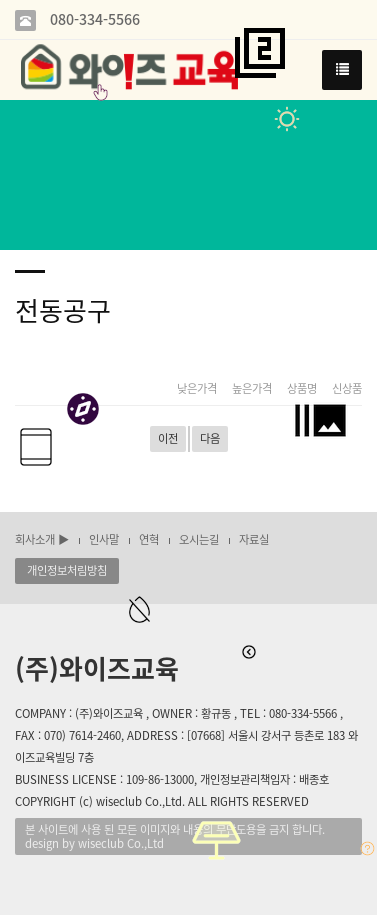 Image resolution: width=377 pixels, height=915 pixels. Describe the element at coordinates (100, 92) in the screenshot. I see `tap to select or interact with an element` at that location.